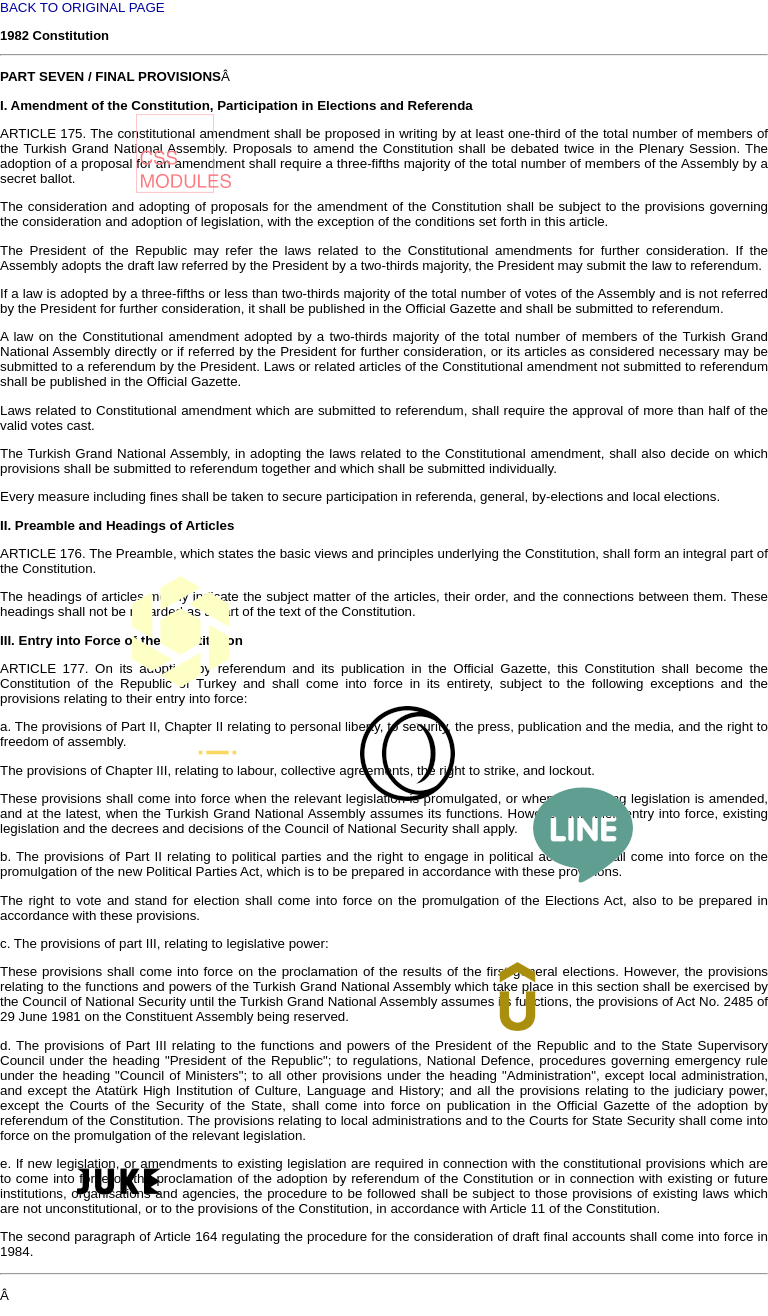  Describe the element at coordinates (217, 752) in the screenshot. I see `insert a horizontal divider line` at that location.